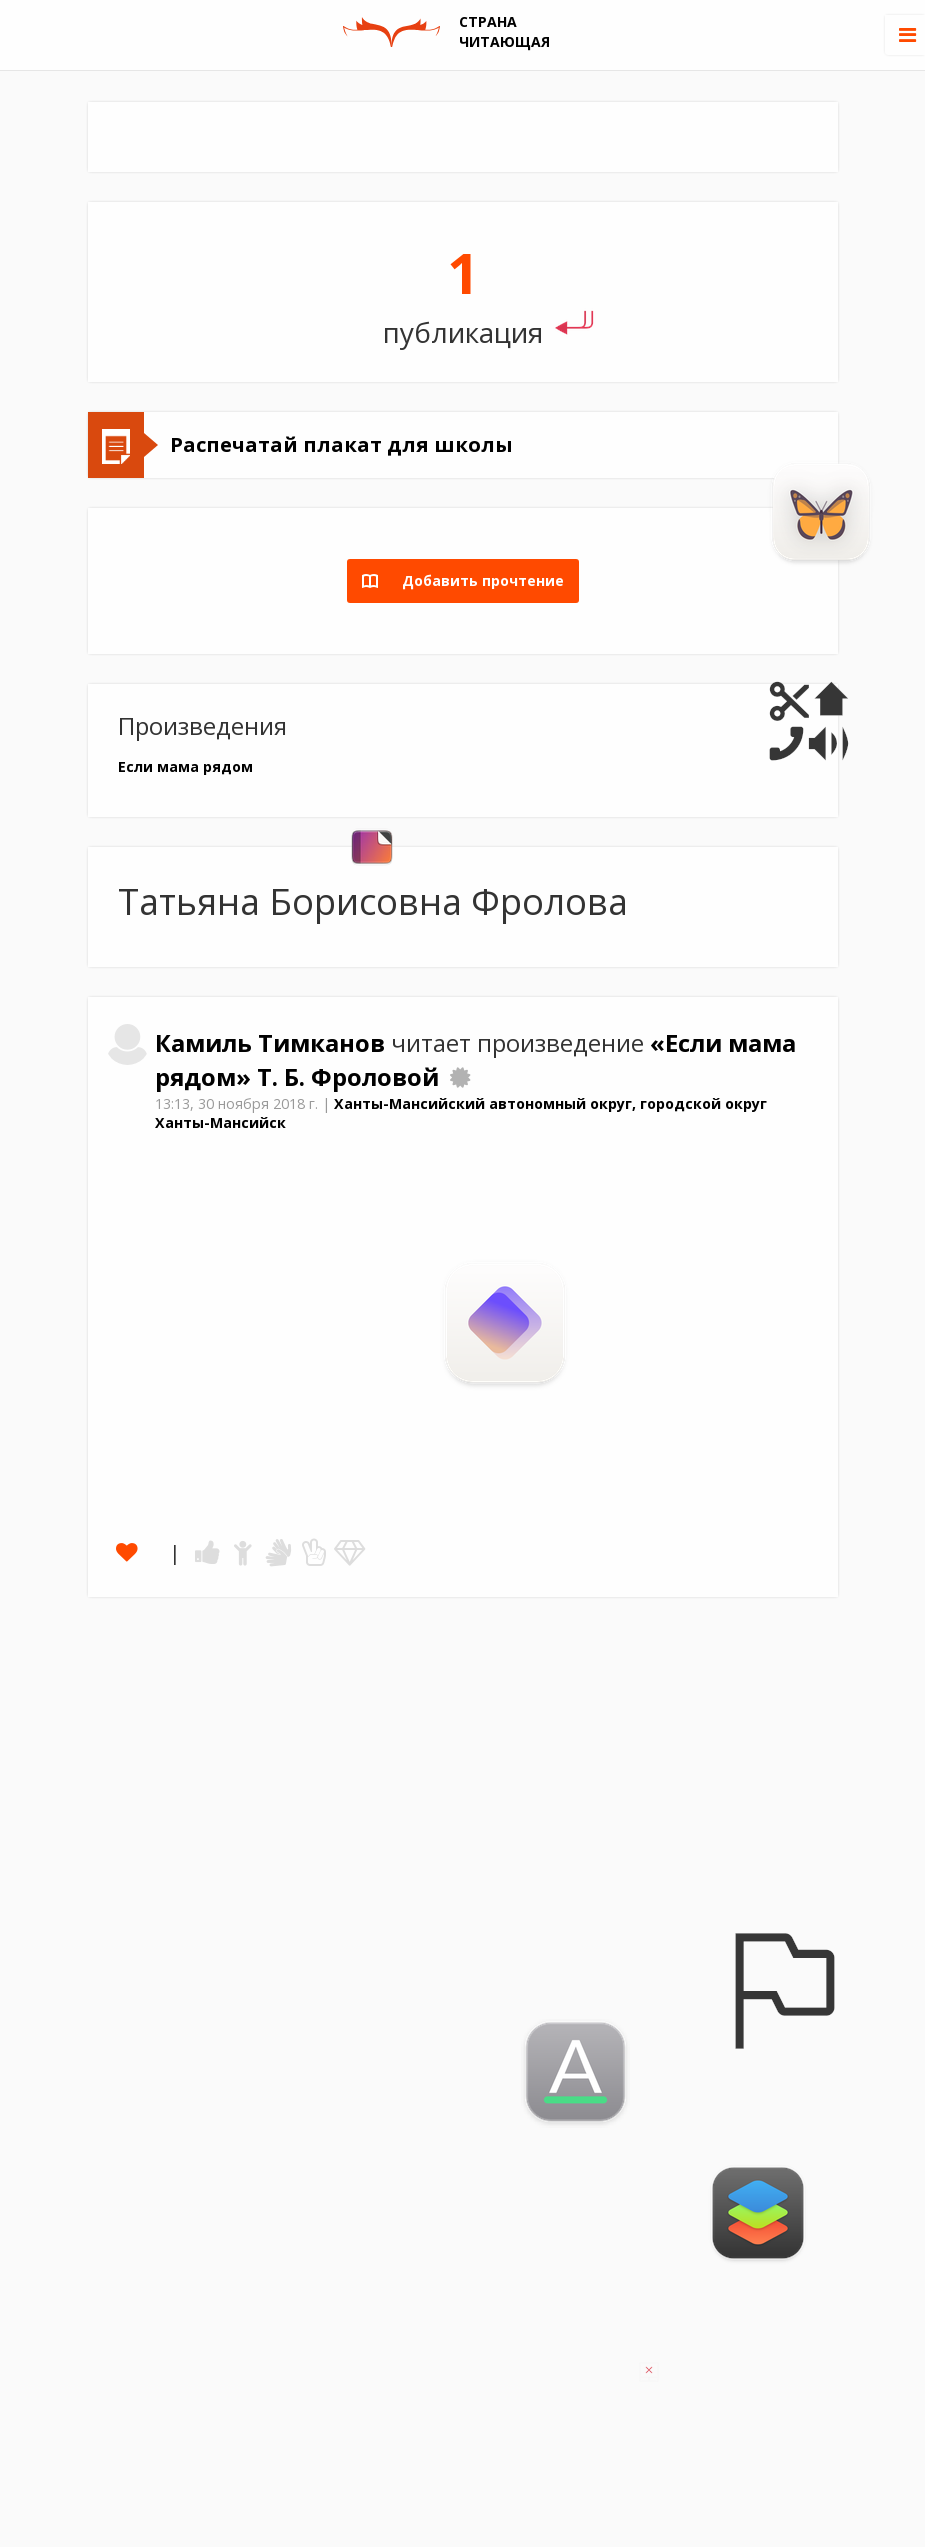 This screenshot has width=925, height=2547. I want to click on enable spell check in text editing, so click(575, 2073).